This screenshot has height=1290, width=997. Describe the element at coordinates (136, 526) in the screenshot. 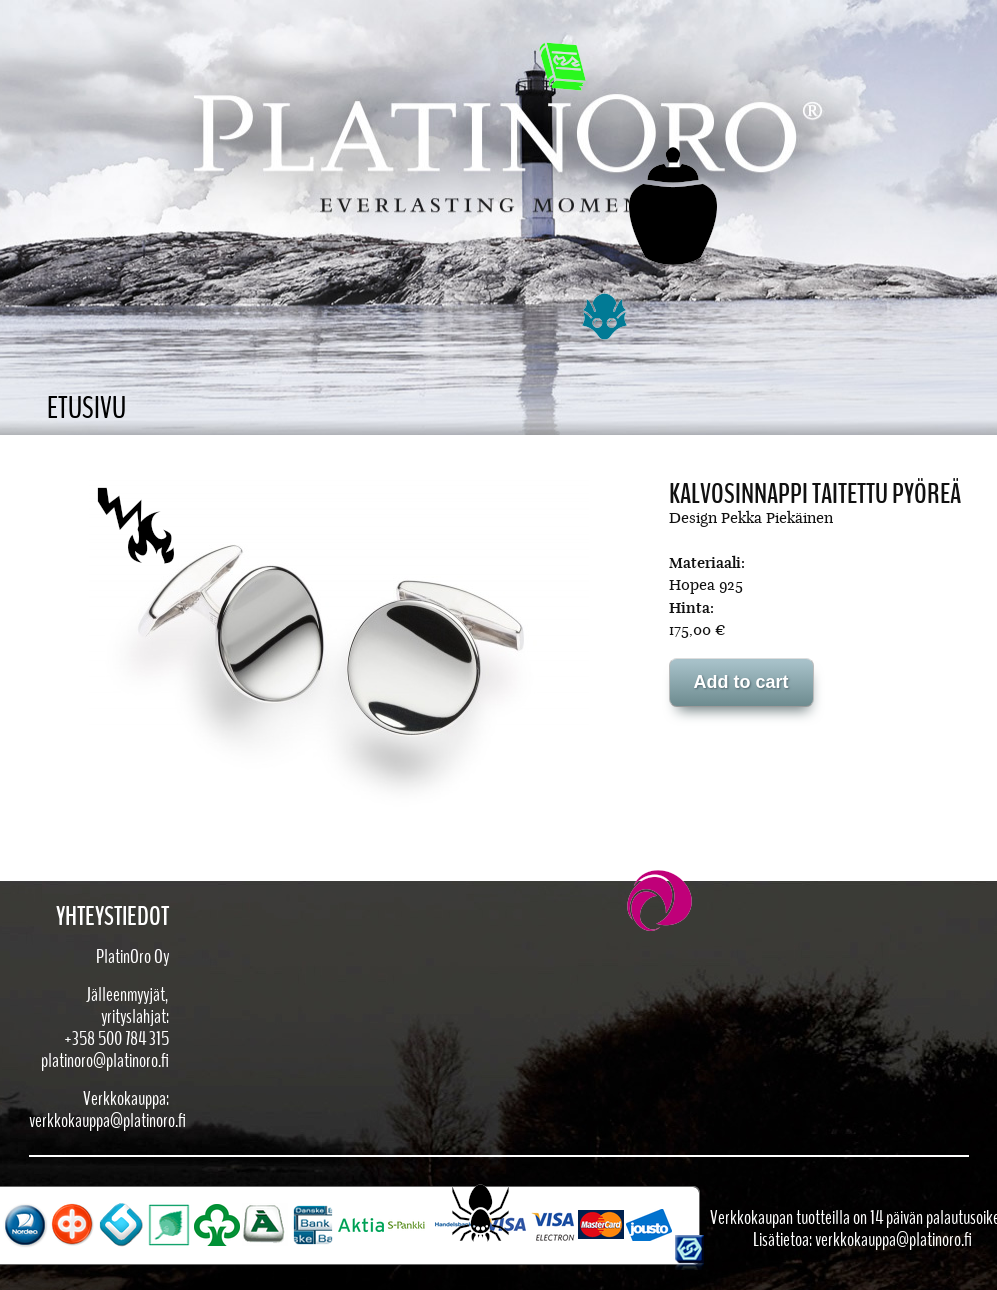

I see `activate lightning fire attack or spell` at that location.